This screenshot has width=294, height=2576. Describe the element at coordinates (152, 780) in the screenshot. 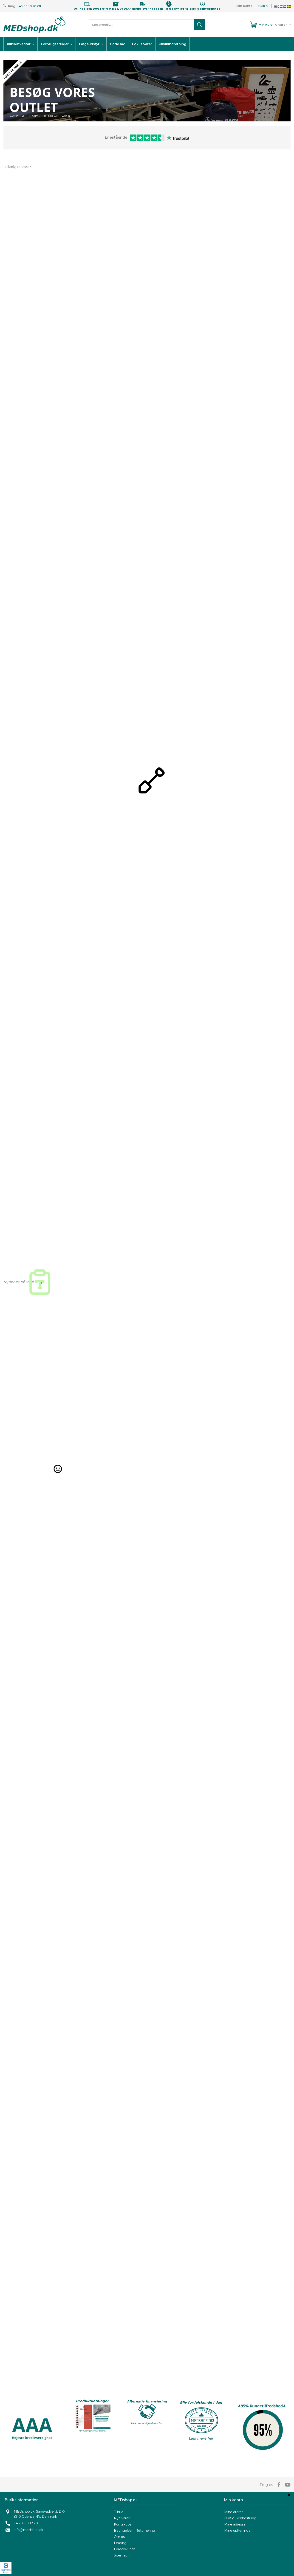

I see `access gardening or landscaping tools` at that location.